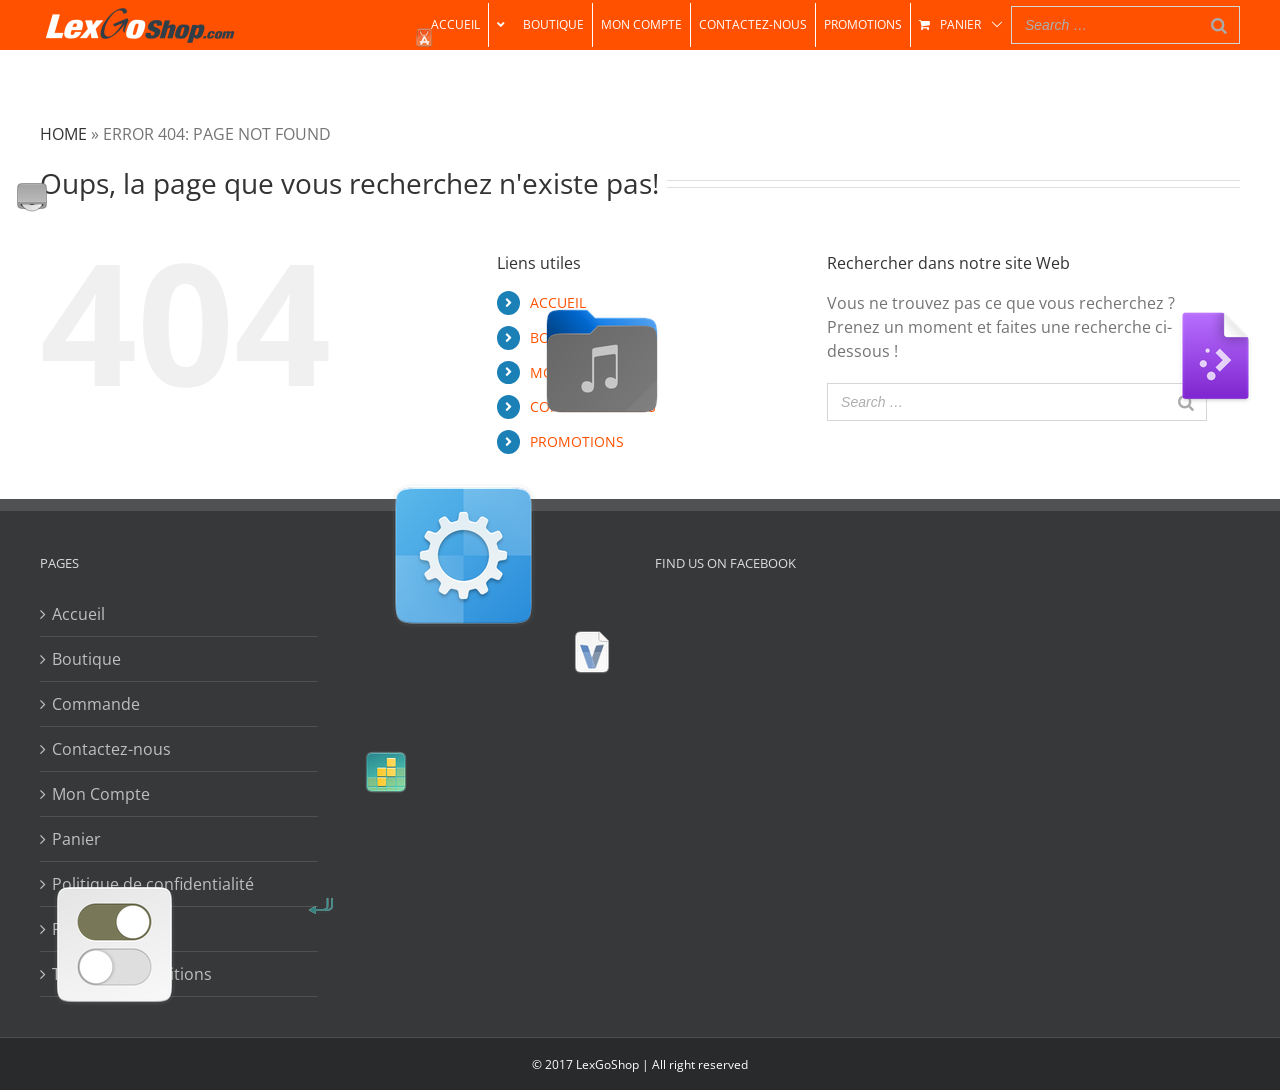 The height and width of the screenshot is (1090, 1280). Describe the element at coordinates (32, 196) in the screenshot. I see `access optical drive or disc reader` at that location.